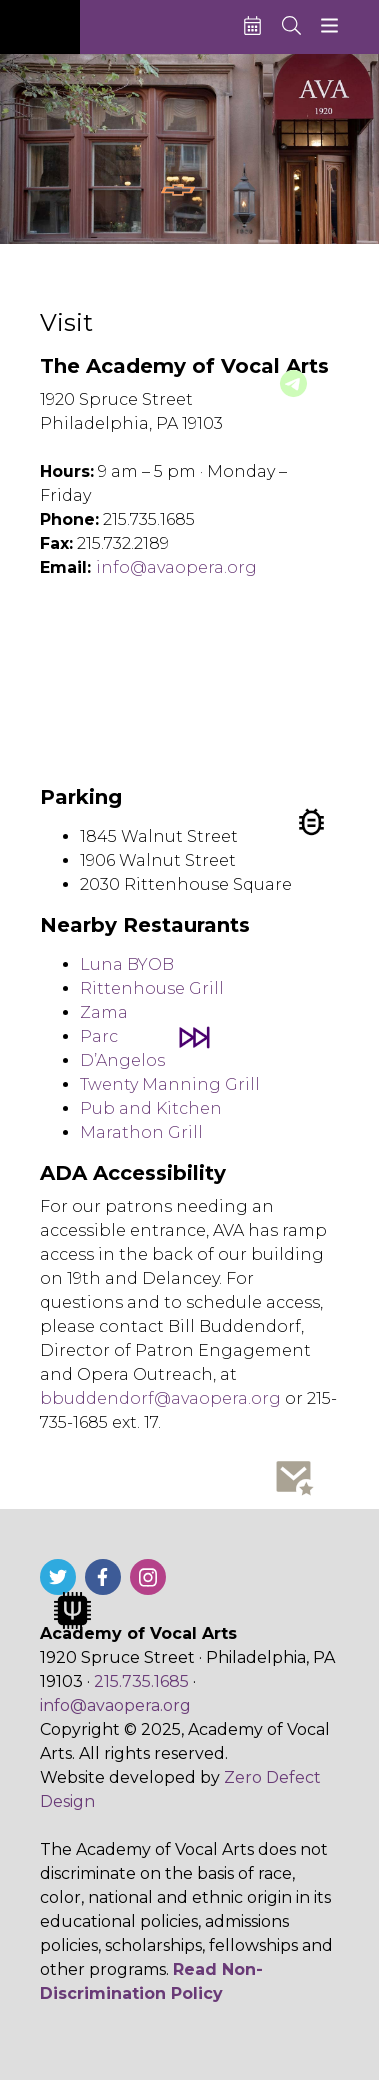  Describe the element at coordinates (311, 821) in the screenshot. I see `report a bug or software issue` at that location.